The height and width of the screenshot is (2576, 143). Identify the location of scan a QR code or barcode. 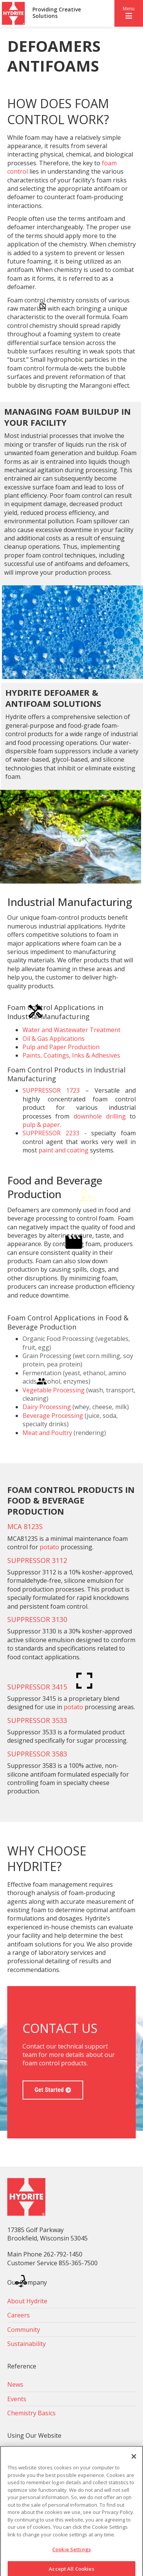
(84, 1681).